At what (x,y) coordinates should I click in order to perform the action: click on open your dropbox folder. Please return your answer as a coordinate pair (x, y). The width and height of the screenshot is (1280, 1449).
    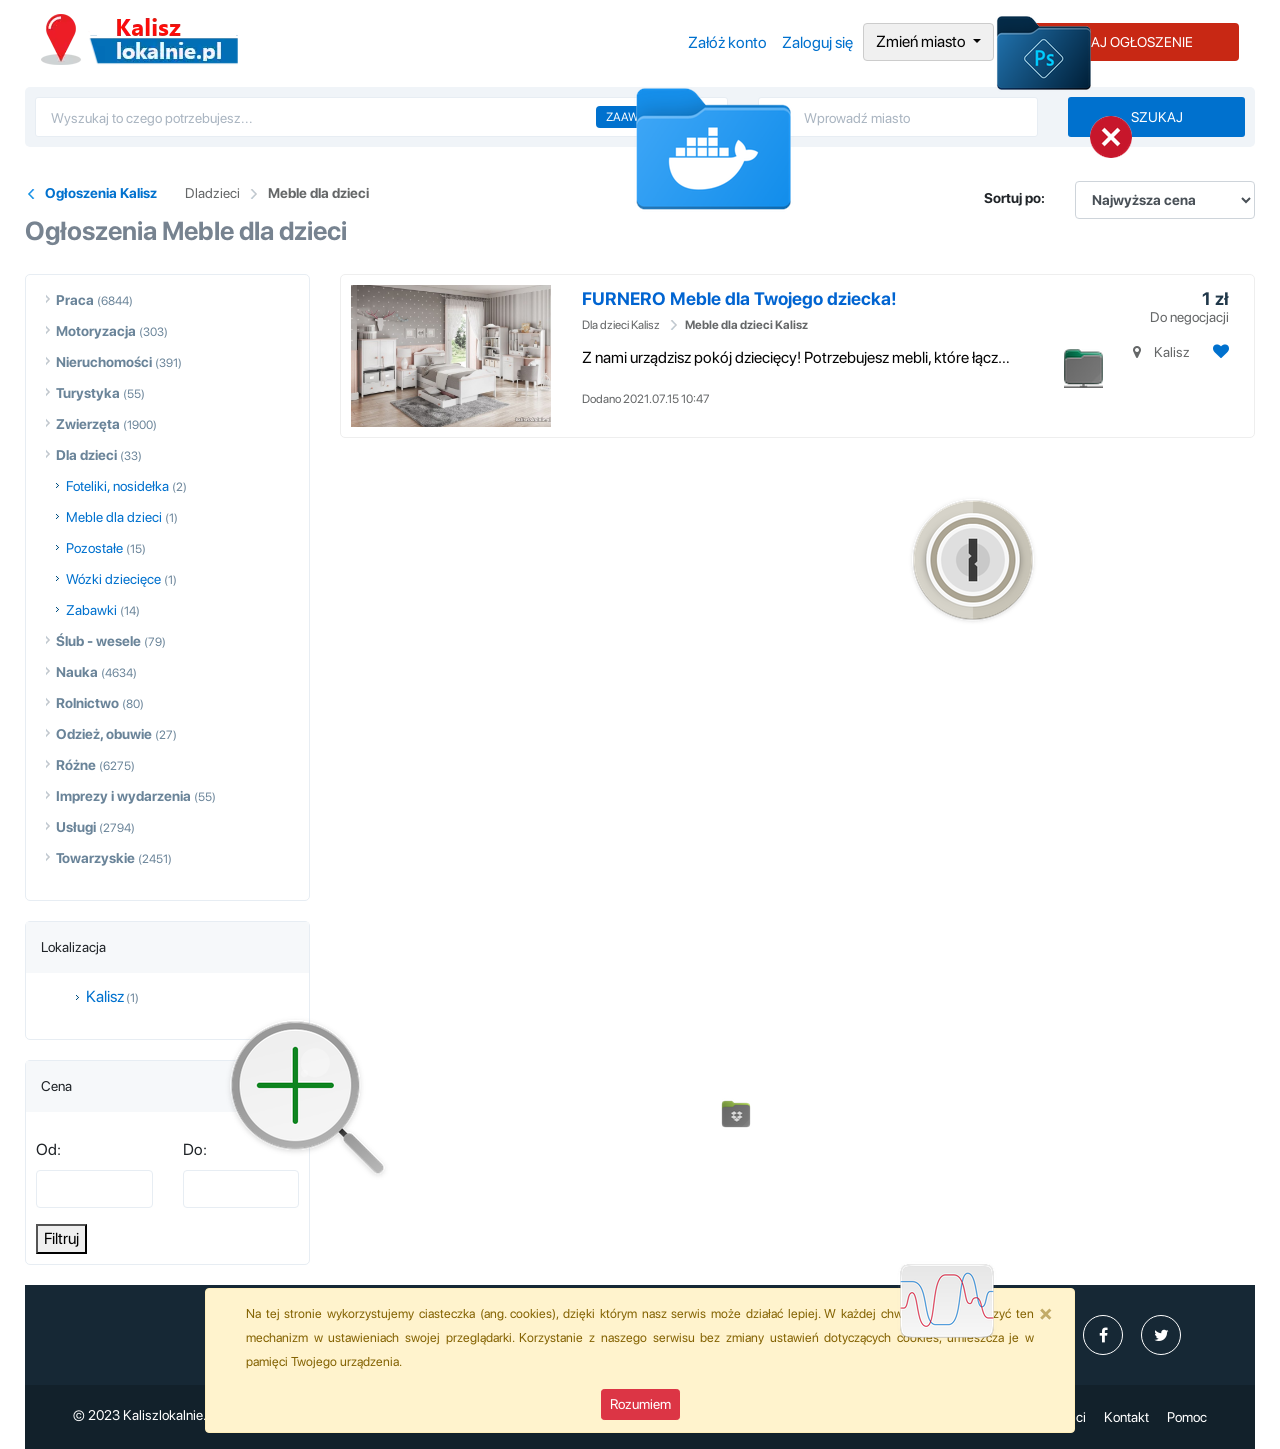
    Looking at the image, I should click on (736, 1114).